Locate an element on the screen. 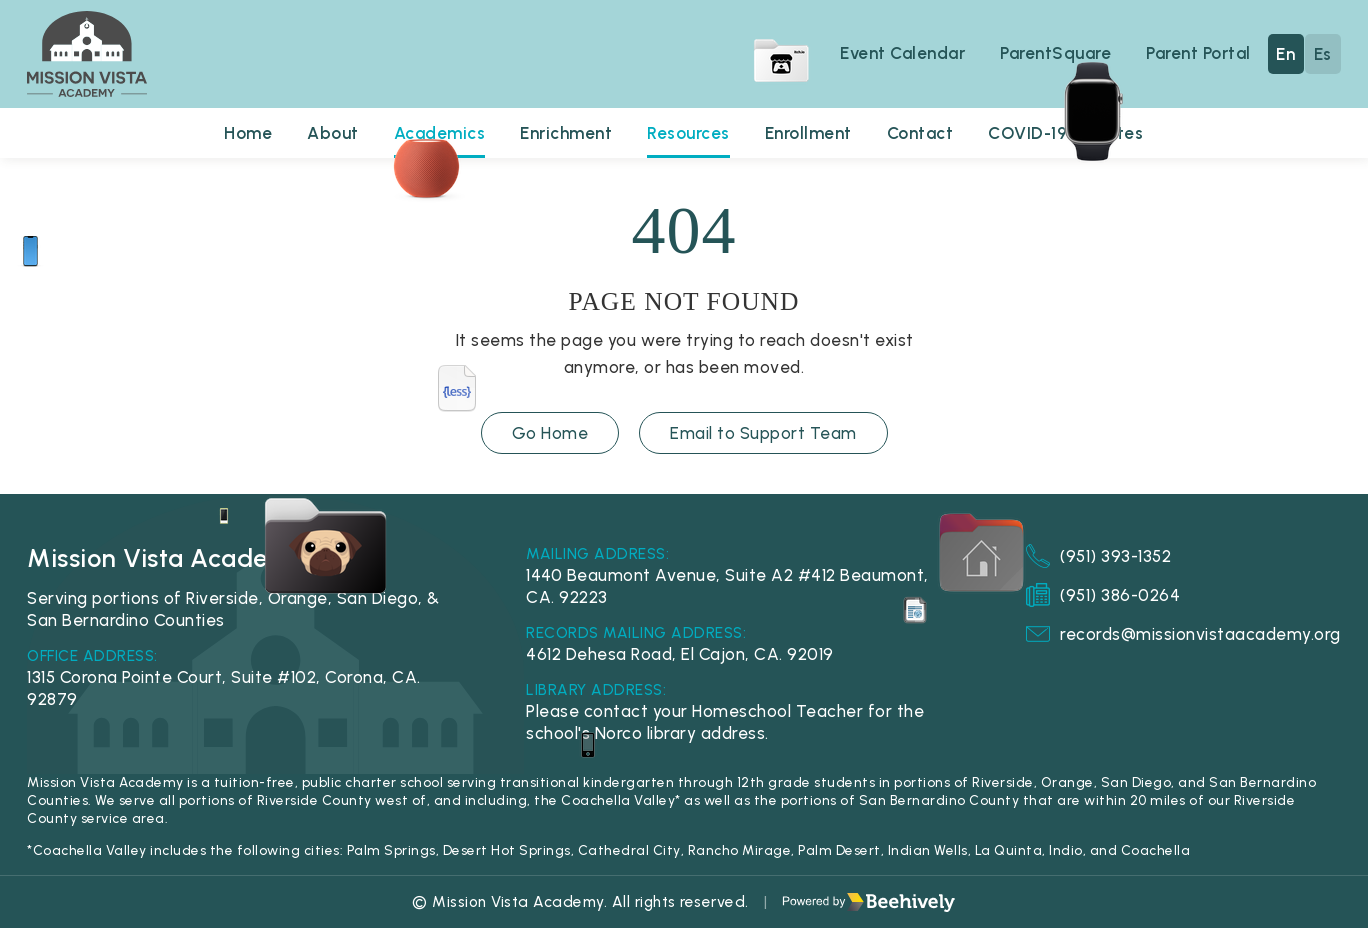 The image size is (1368, 928). HomePod mini smart speaker in orange is located at coordinates (426, 174).